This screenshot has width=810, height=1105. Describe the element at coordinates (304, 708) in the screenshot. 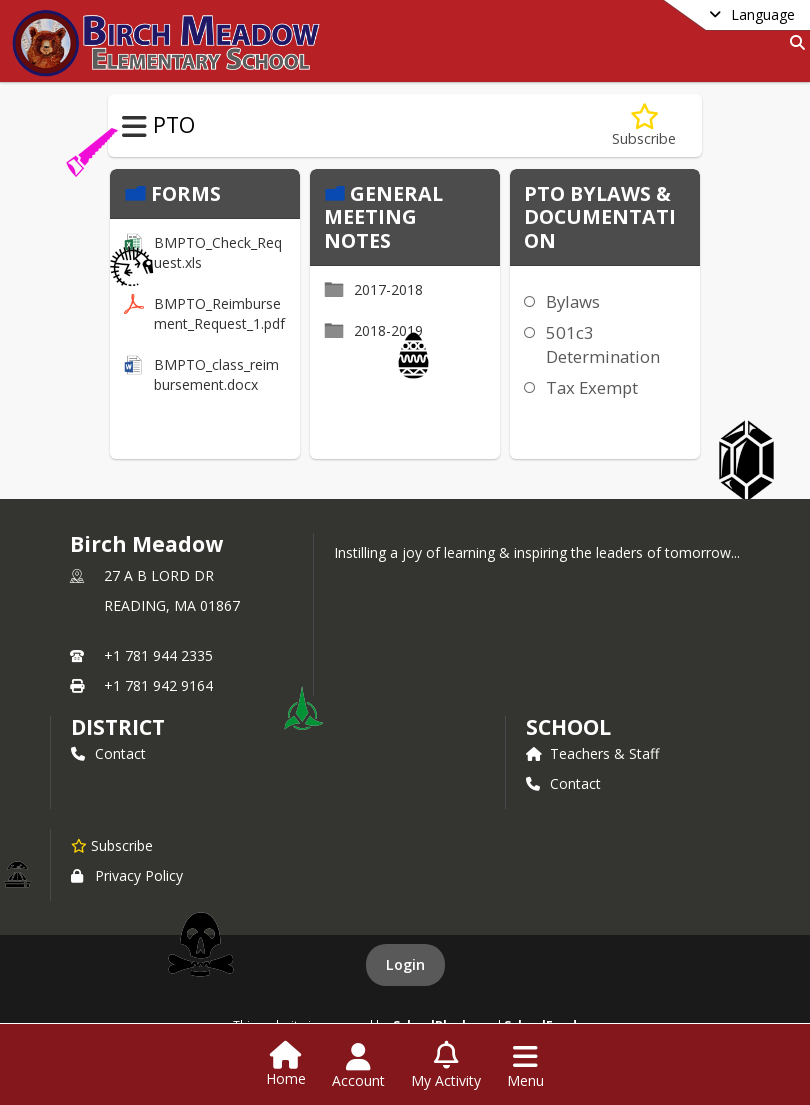

I see `klingon empire emblem from star trek` at that location.